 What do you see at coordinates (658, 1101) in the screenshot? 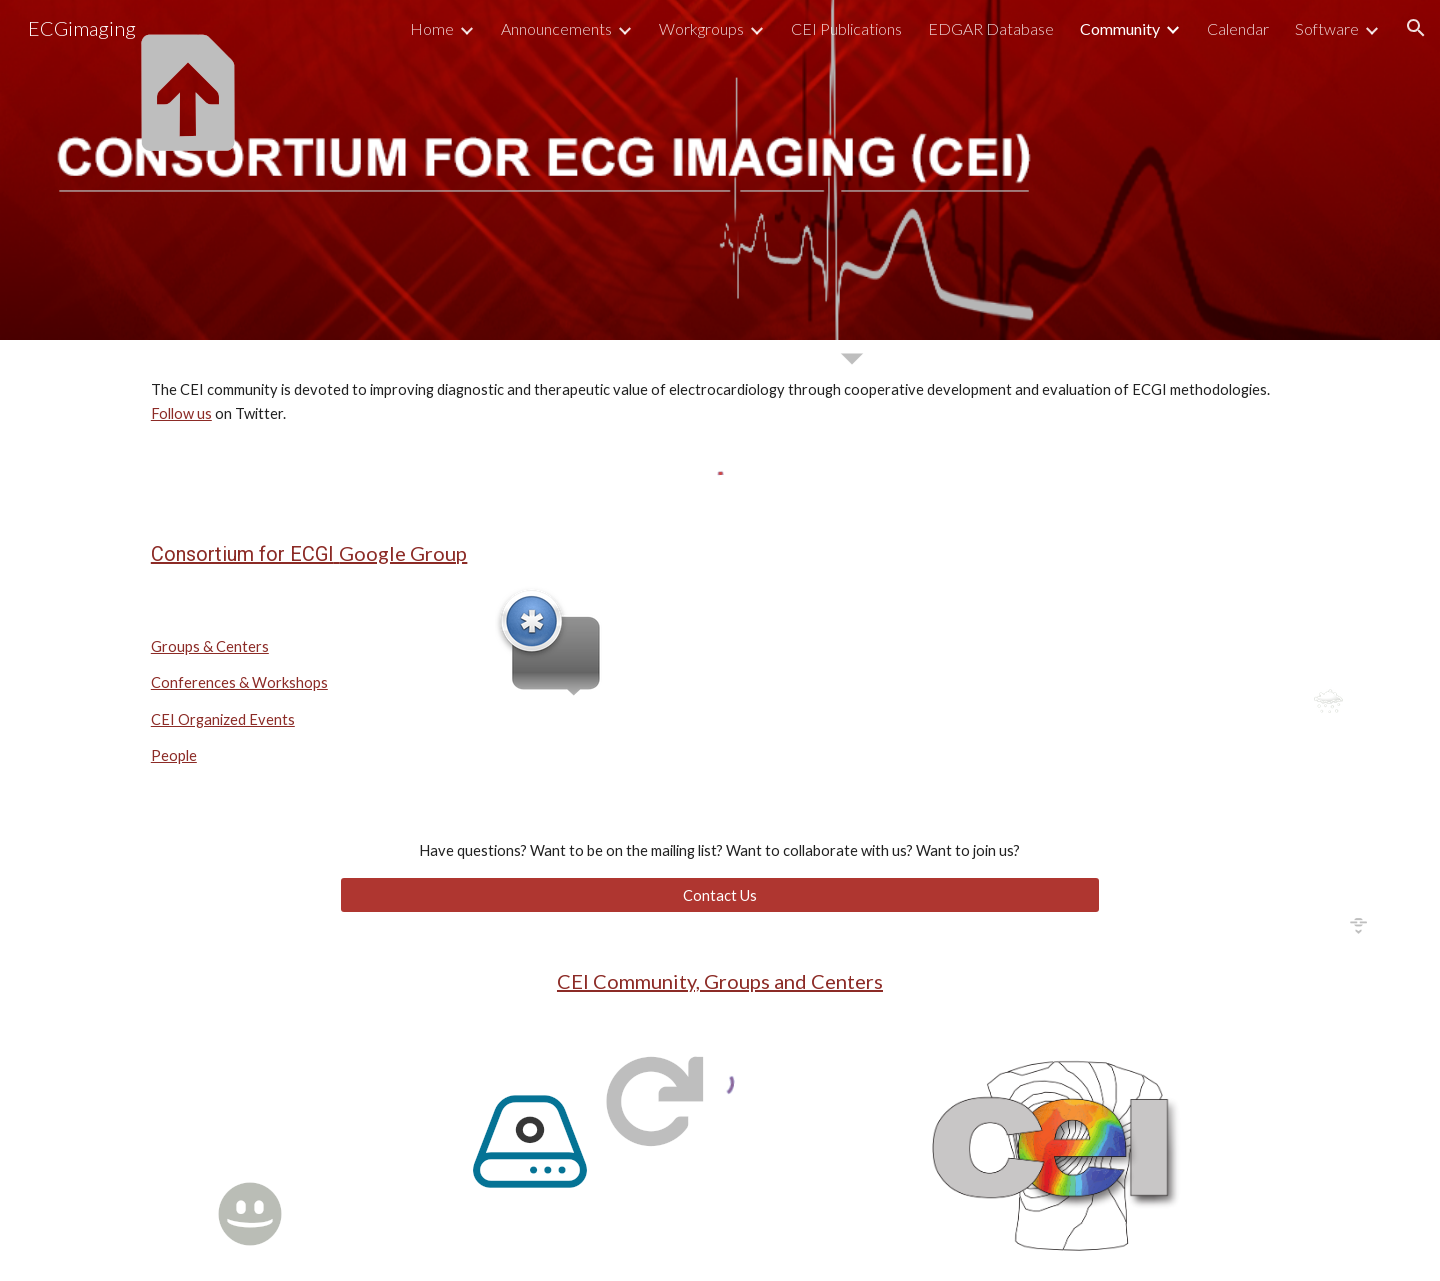
I see `refresh the current view` at bounding box center [658, 1101].